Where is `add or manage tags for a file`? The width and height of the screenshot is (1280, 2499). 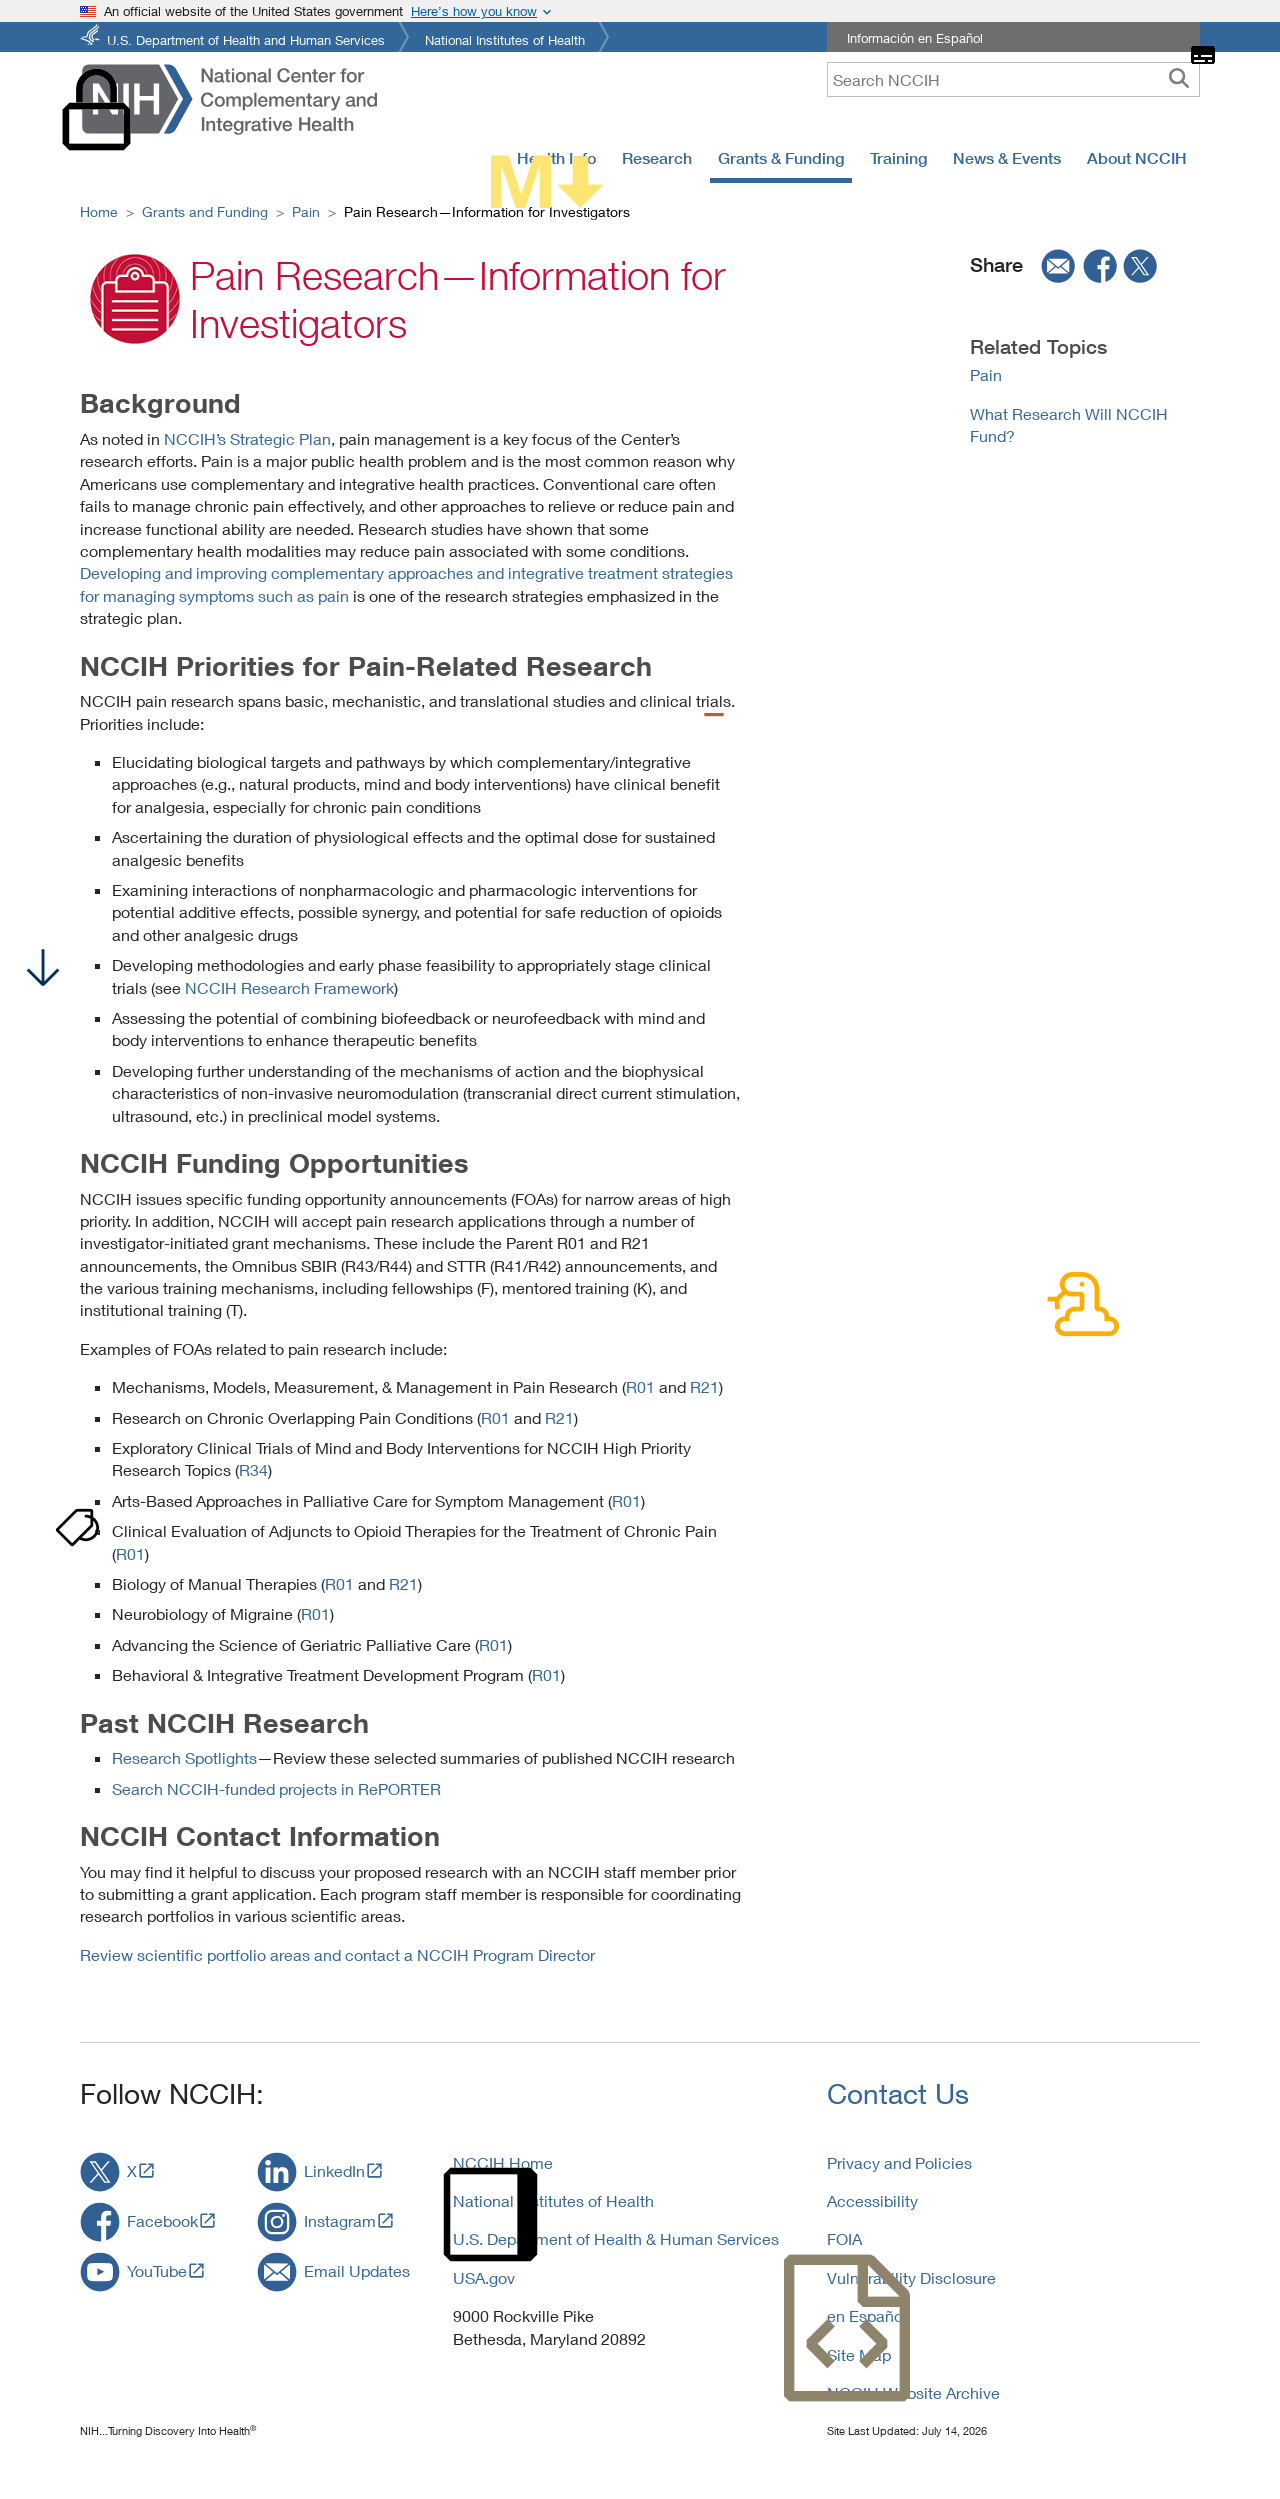 add or manage tags for a file is located at coordinates (76, 1526).